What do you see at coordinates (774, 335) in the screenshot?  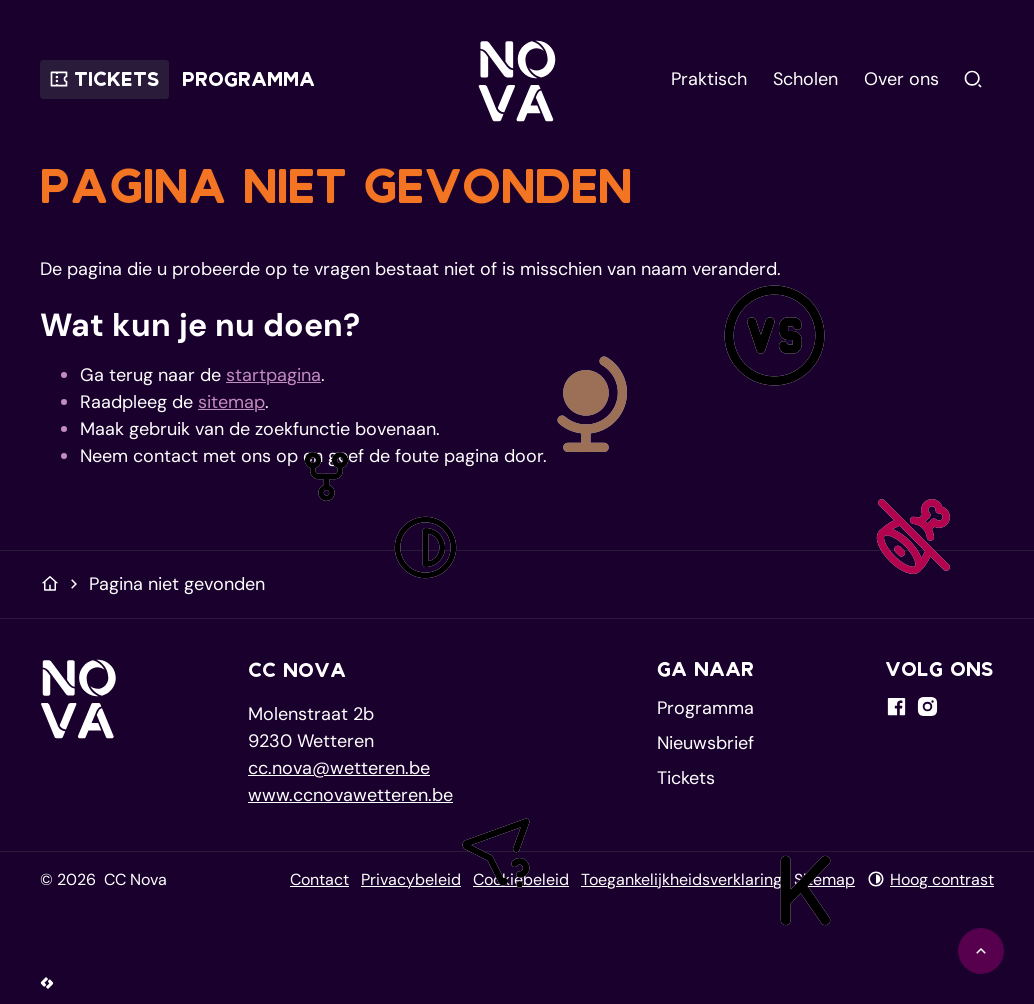 I see `indicates a versus or comparison mode` at bounding box center [774, 335].